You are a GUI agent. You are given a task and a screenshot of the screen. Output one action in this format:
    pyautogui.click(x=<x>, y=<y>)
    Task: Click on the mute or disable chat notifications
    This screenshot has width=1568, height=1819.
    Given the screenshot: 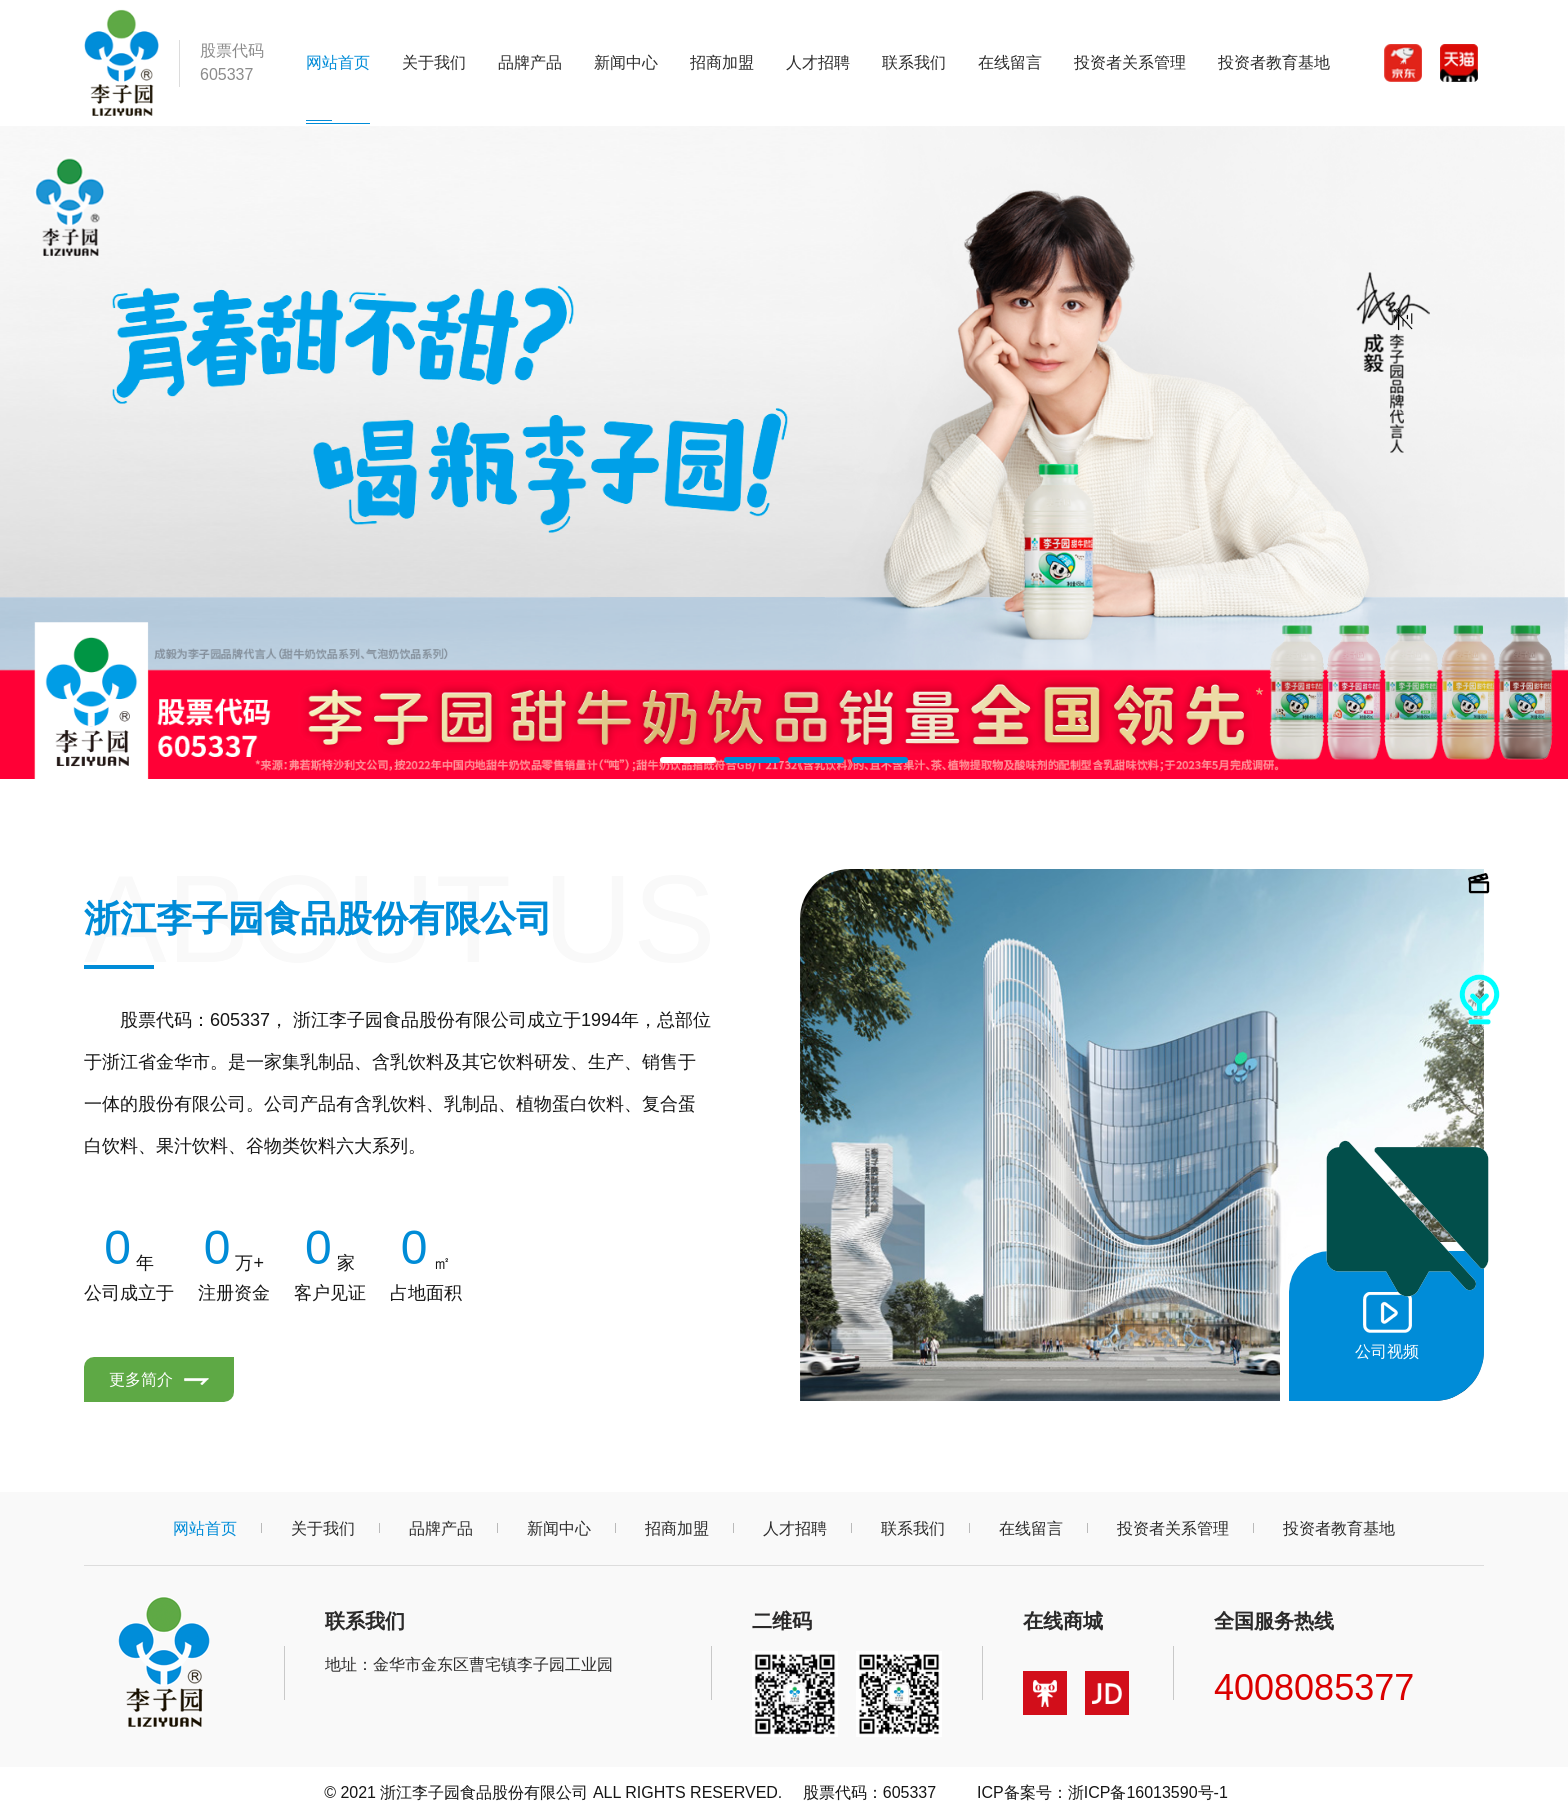 What is the action you would take?
    pyautogui.click(x=1407, y=1215)
    